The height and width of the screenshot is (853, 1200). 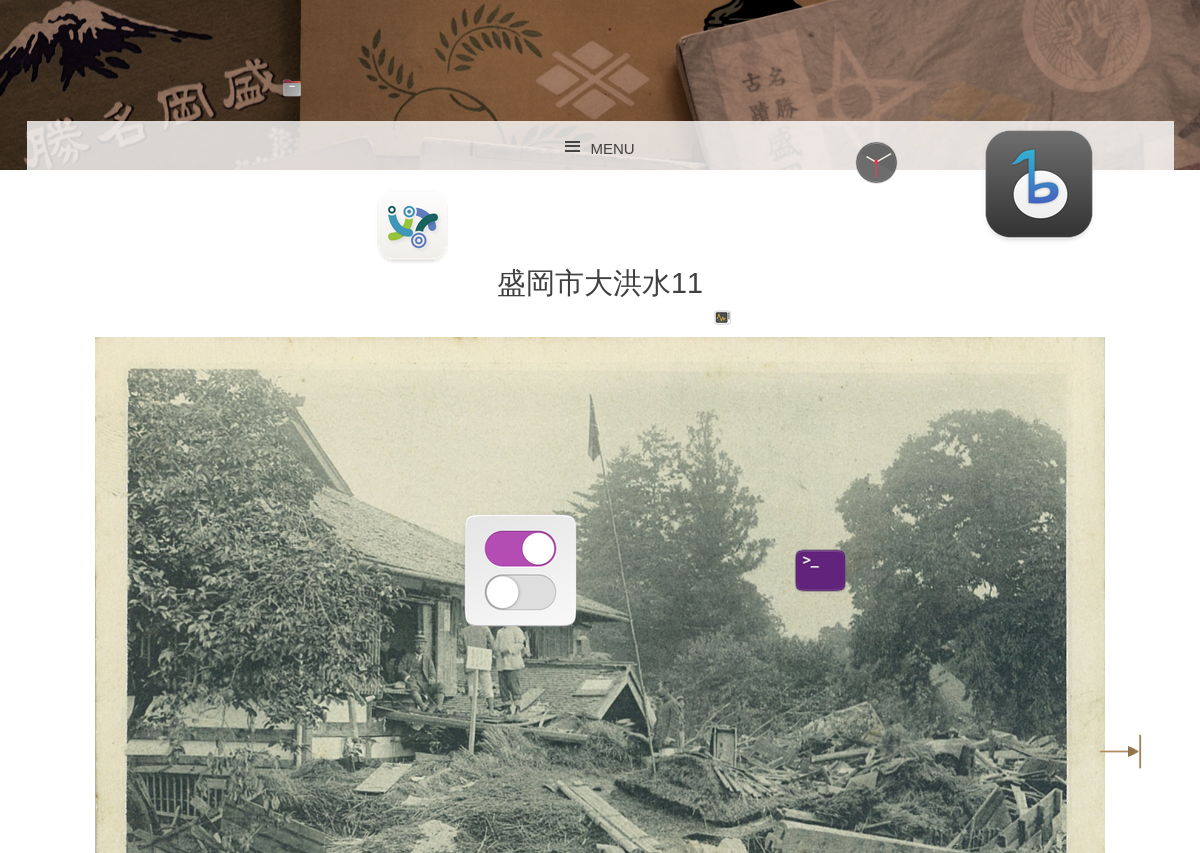 I want to click on open the clock app, so click(x=876, y=162).